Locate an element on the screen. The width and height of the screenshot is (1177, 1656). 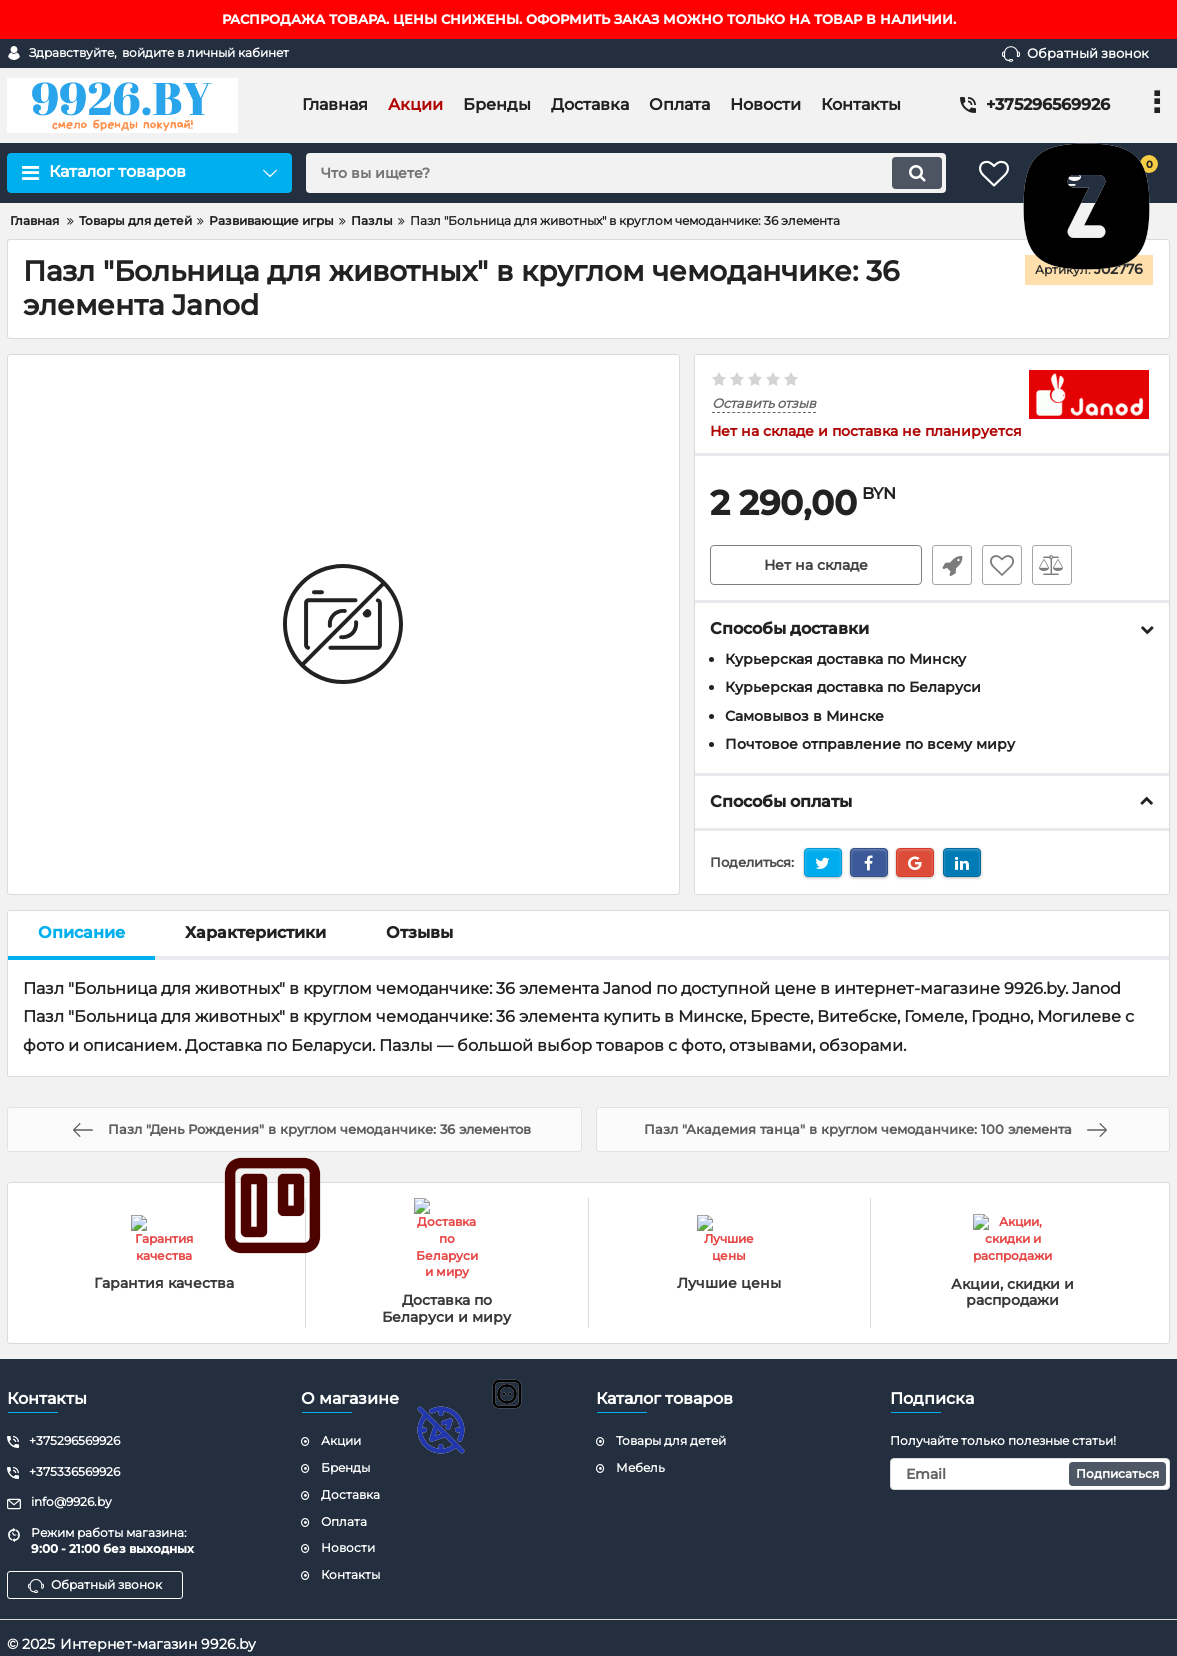
app icon for a service or brand starting with "Z" is located at coordinates (1086, 206).